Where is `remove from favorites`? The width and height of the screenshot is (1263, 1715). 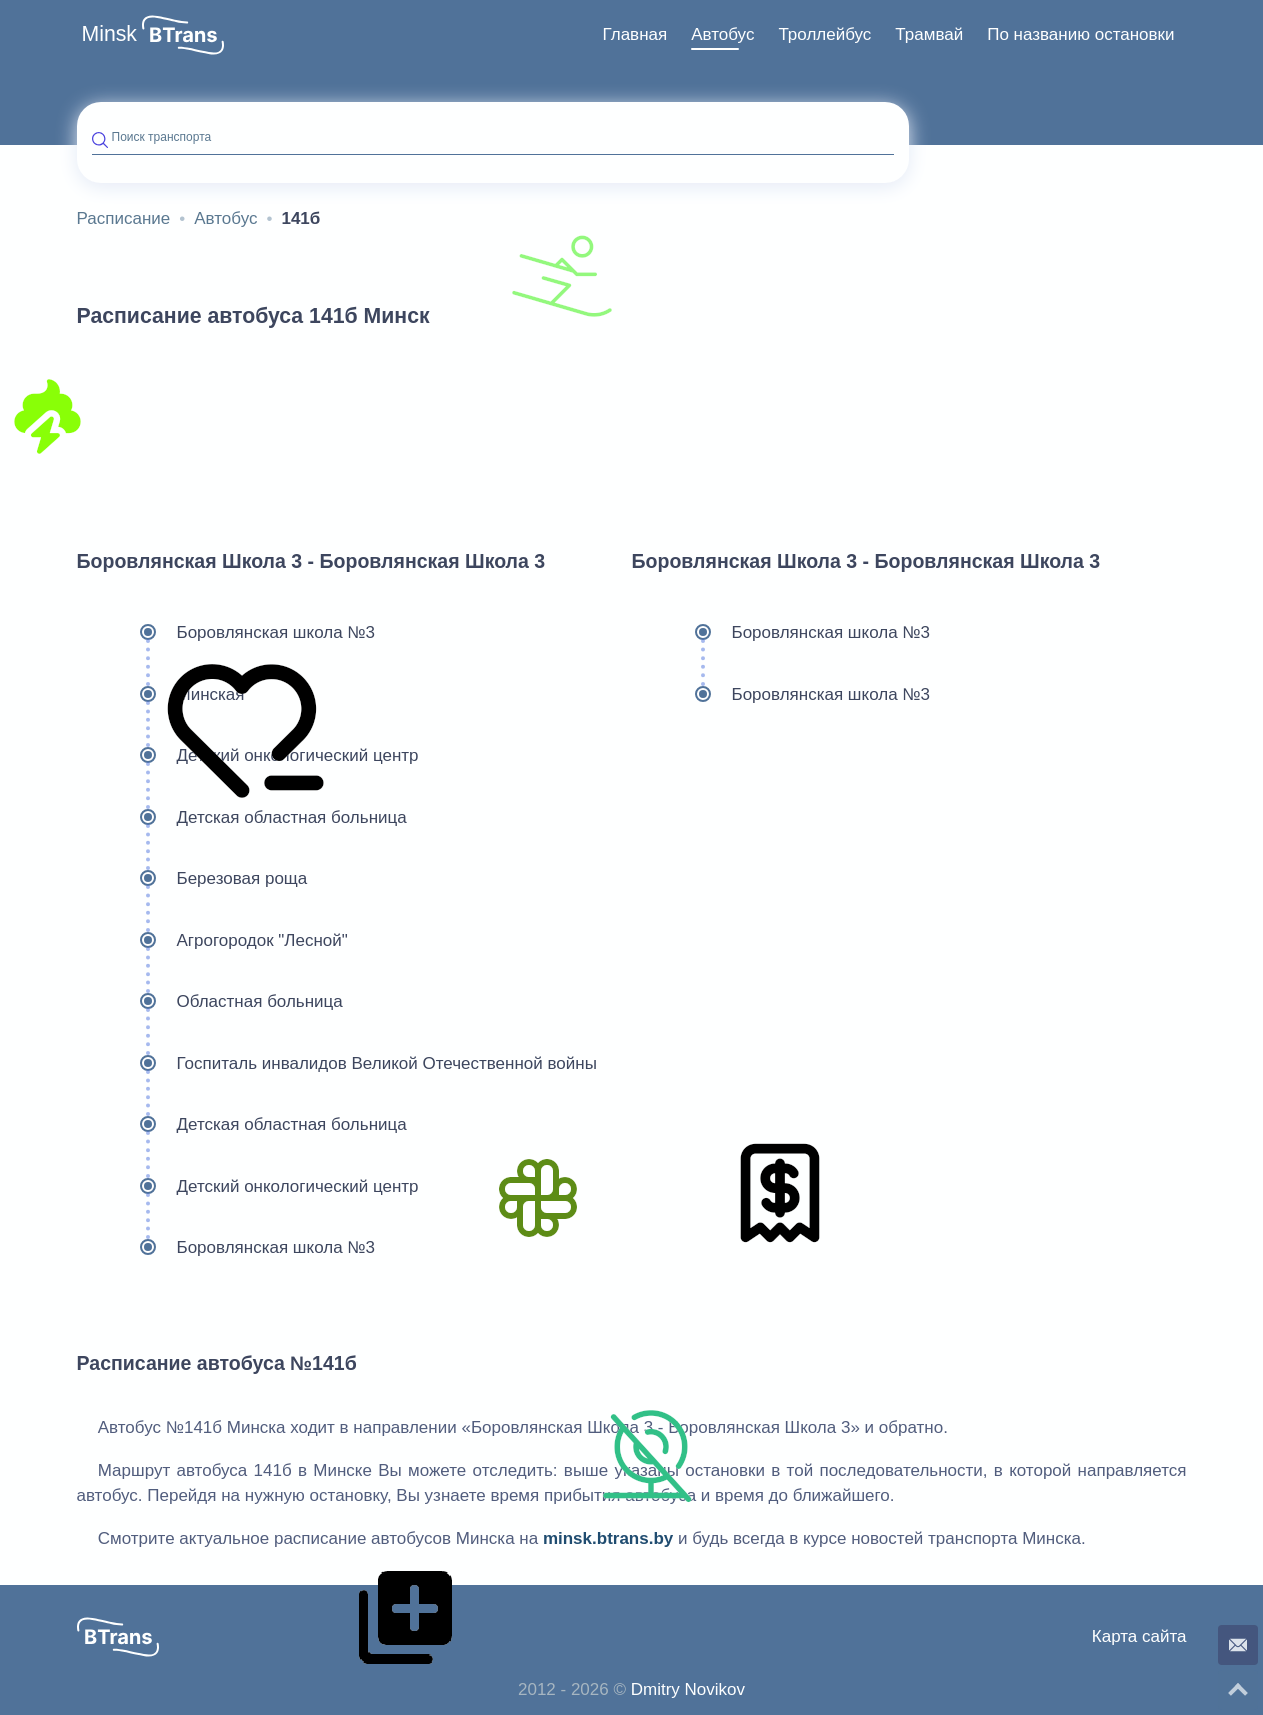 remove from favorites is located at coordinates (242, 731).